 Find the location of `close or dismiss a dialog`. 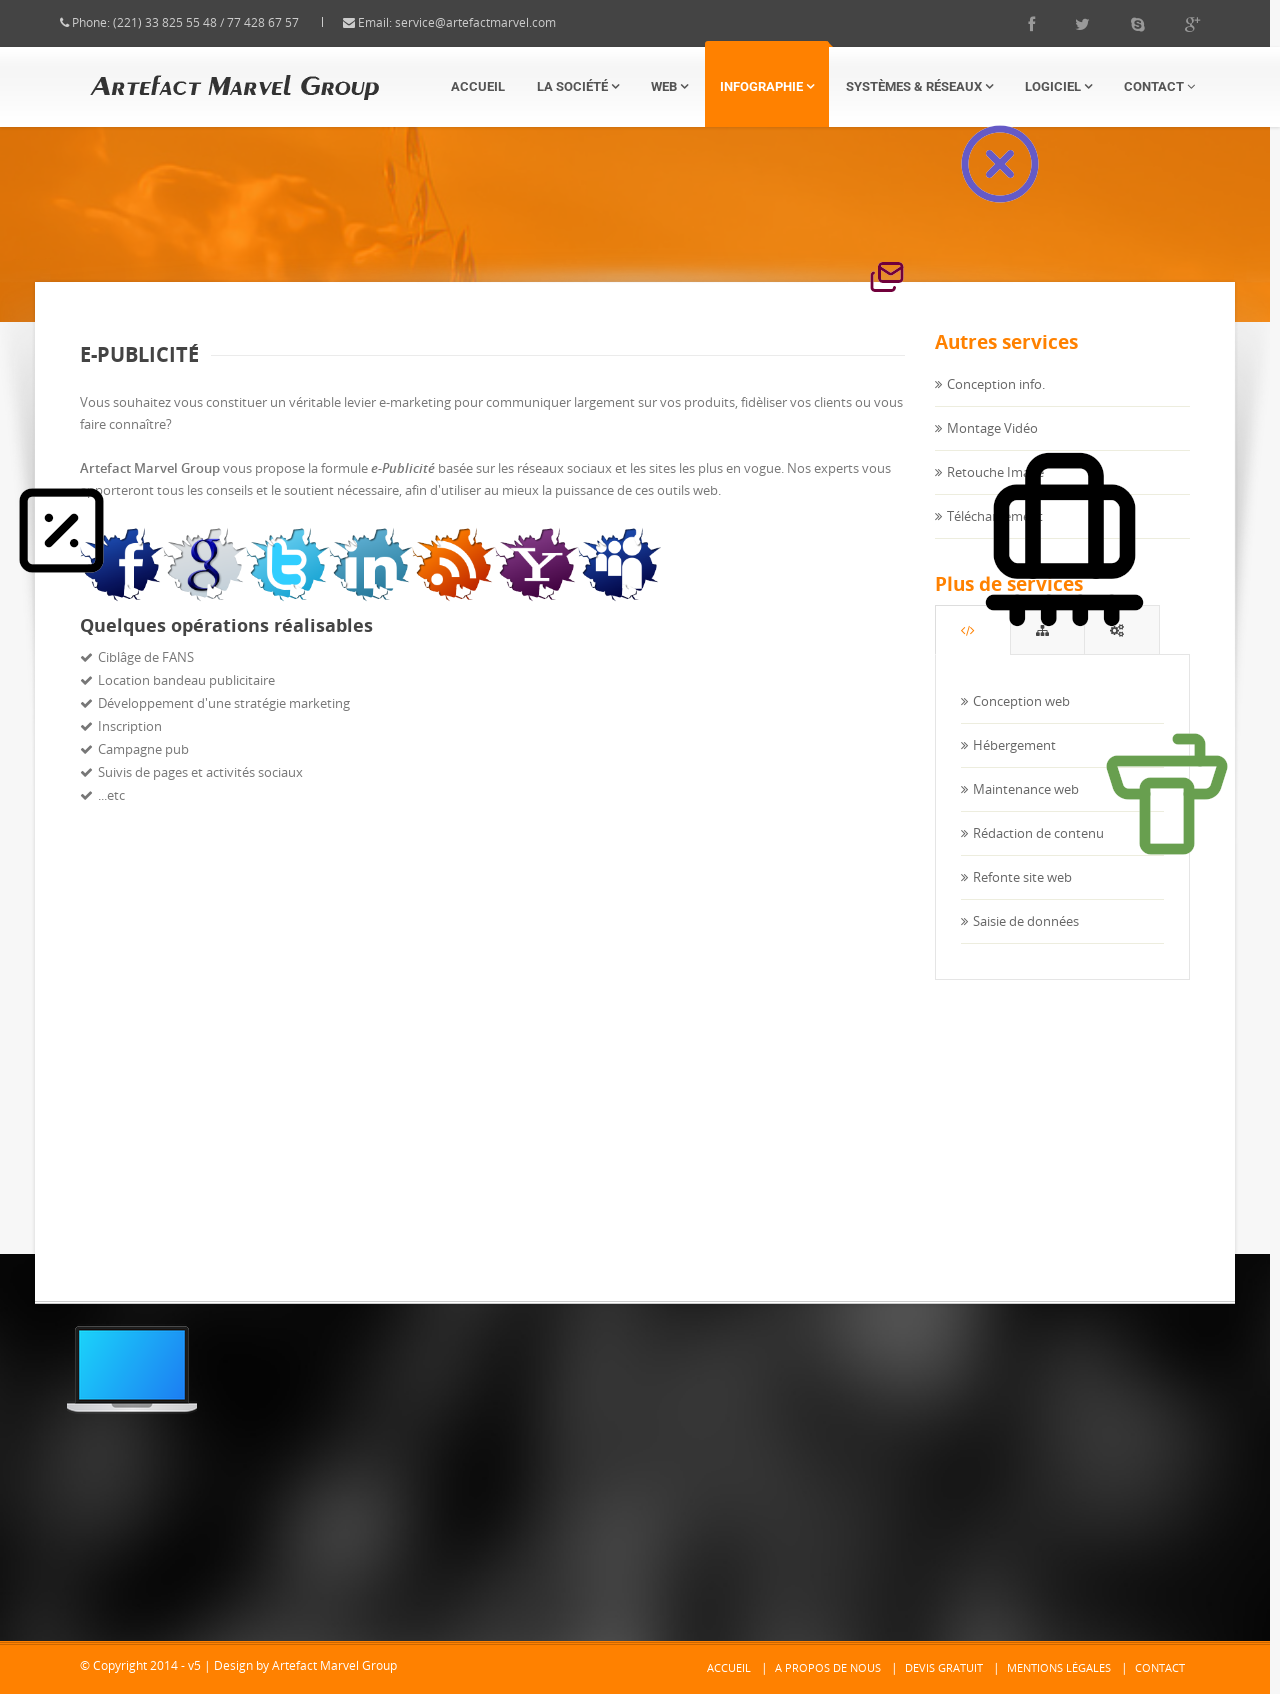

close or dismiss a dialog is located at coordinates (1000, 164).